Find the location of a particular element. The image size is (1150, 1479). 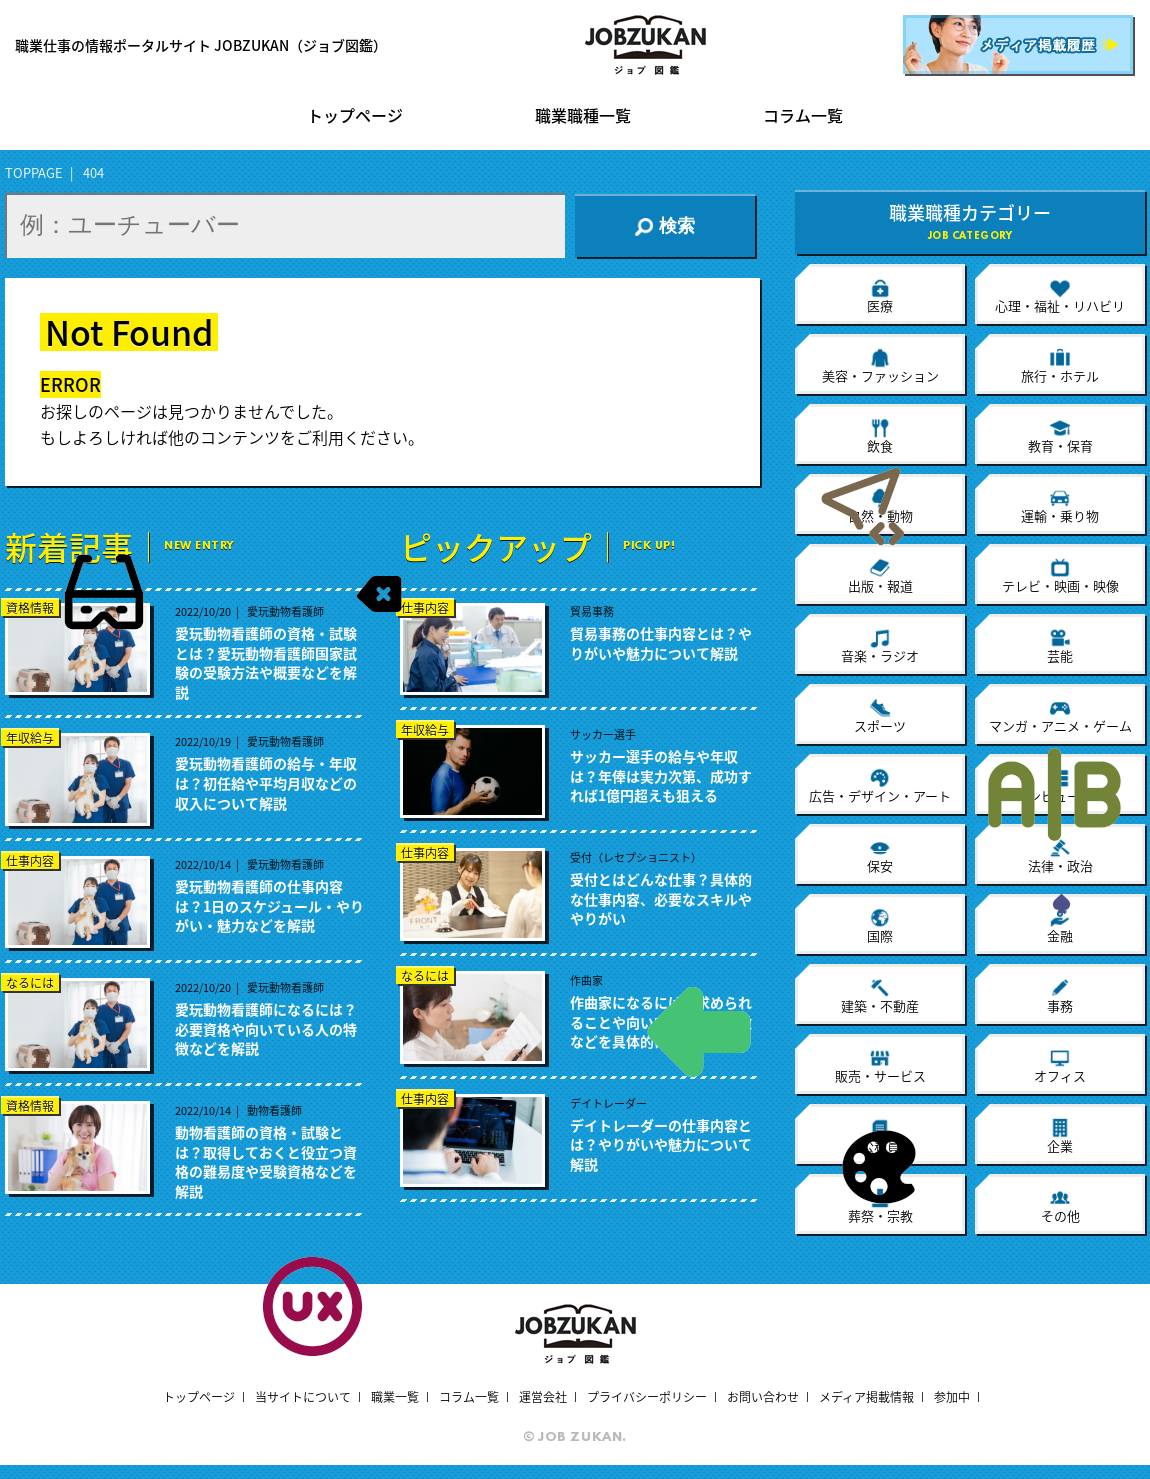

access location-based developer tools is located at coordinates (861, 506).